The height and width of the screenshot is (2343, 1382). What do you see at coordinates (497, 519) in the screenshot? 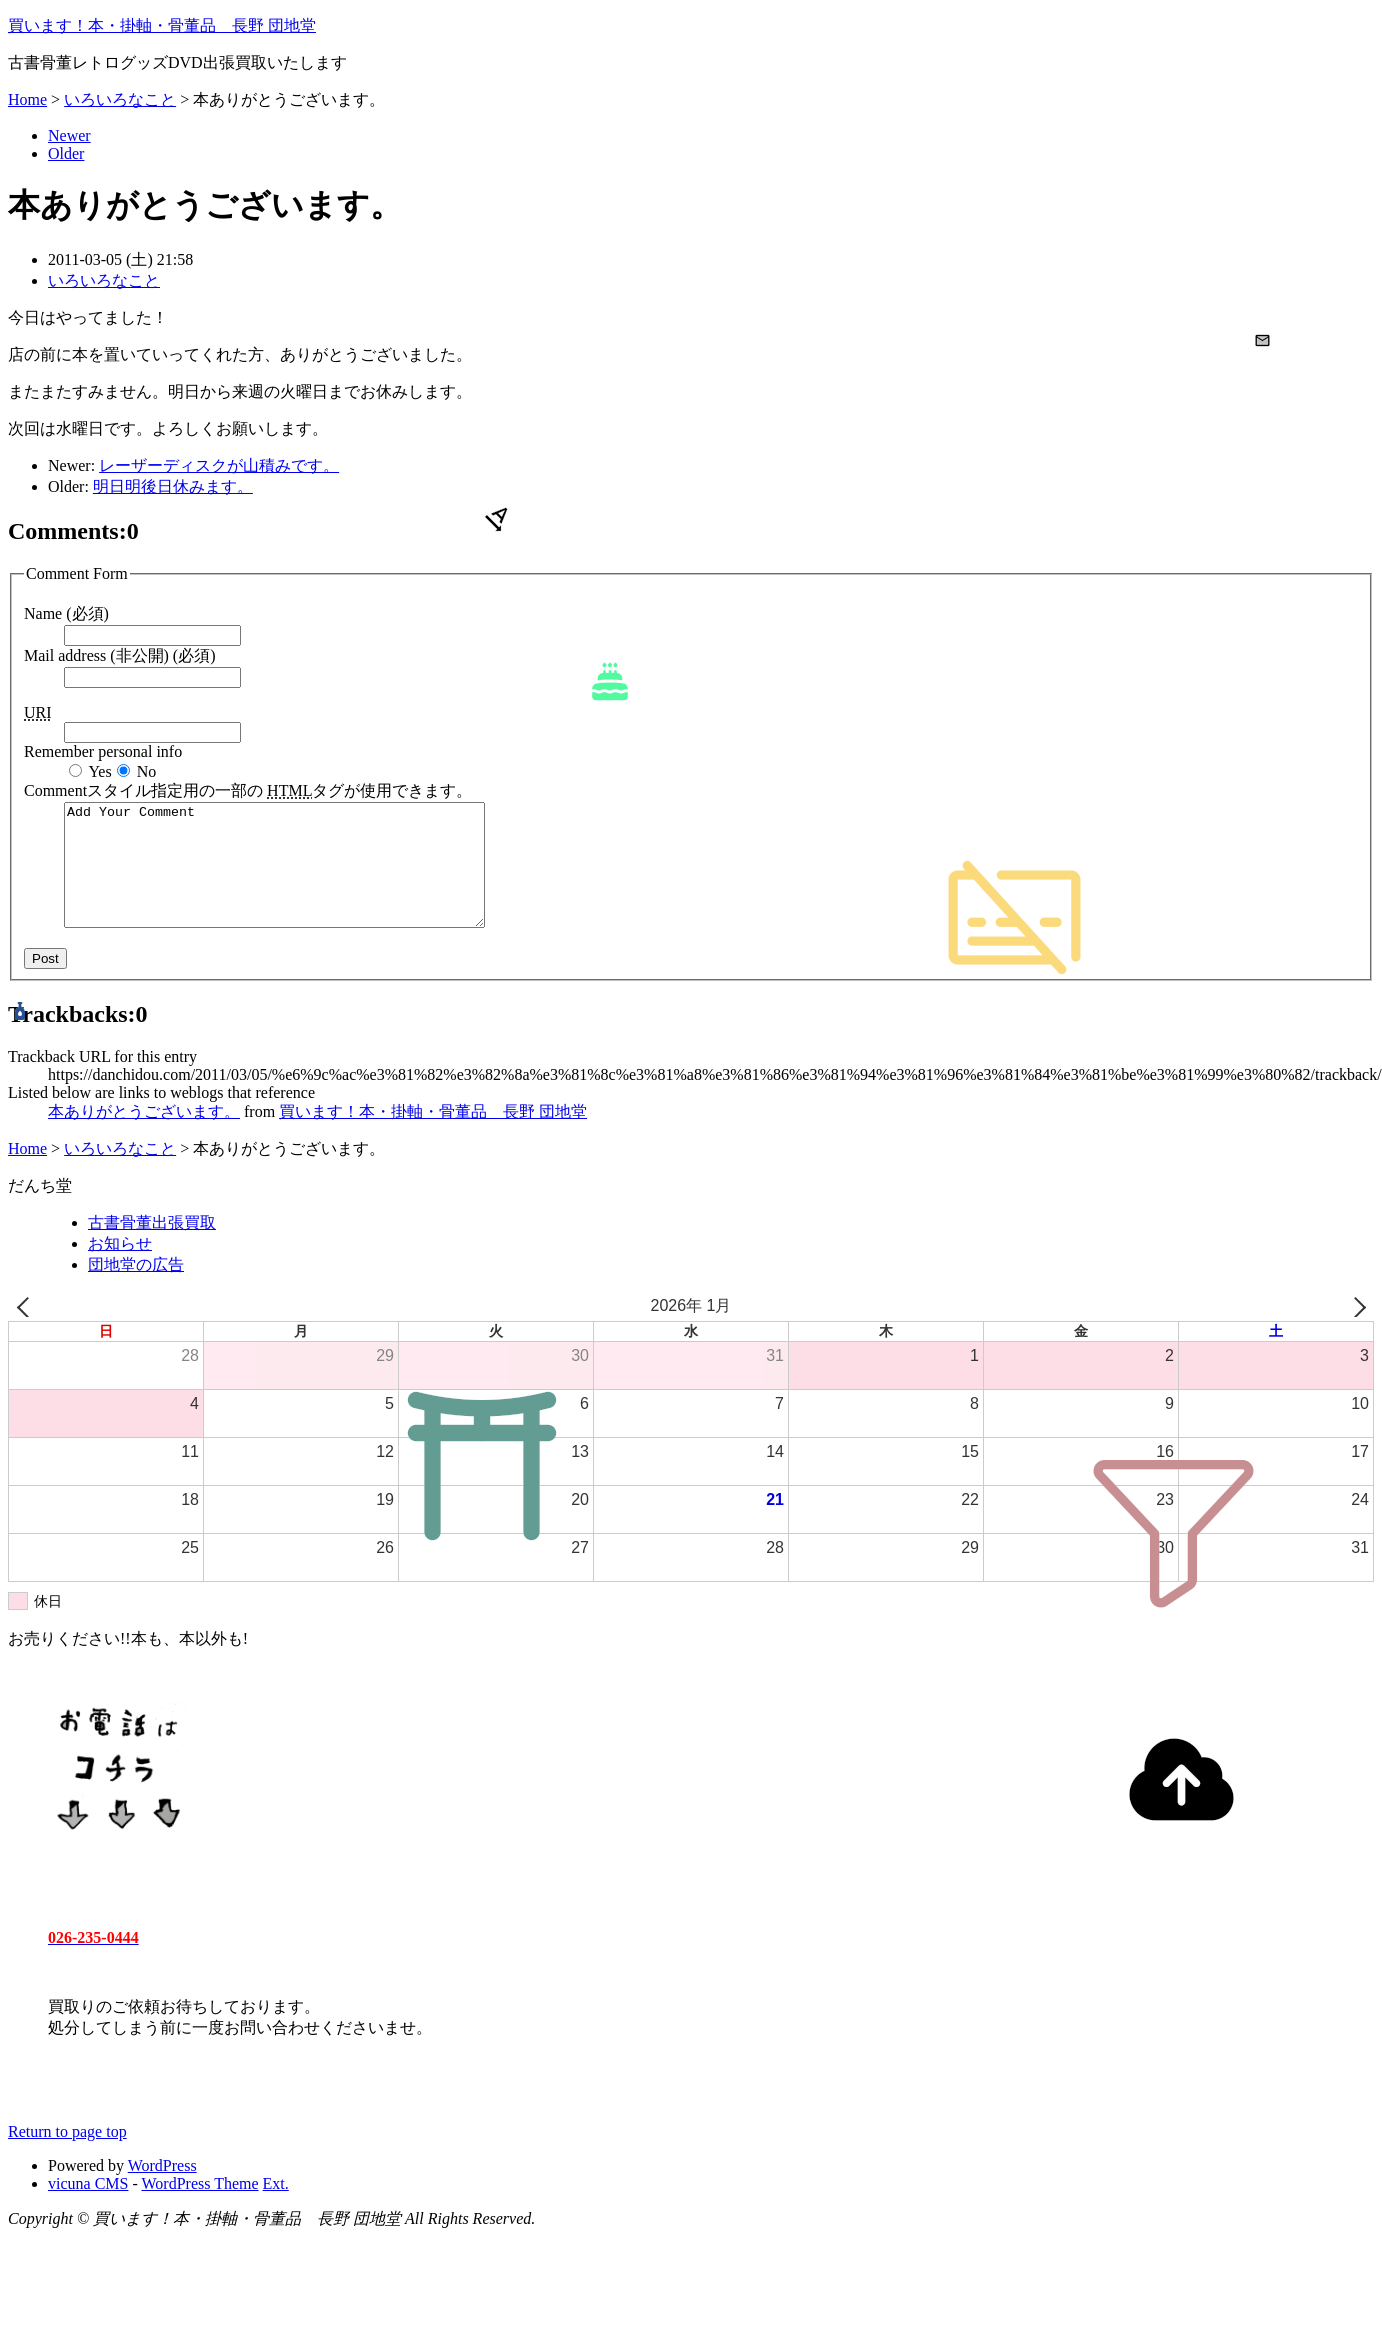
I see `rotate text at a downward angle` at bounding box center [497, 519].